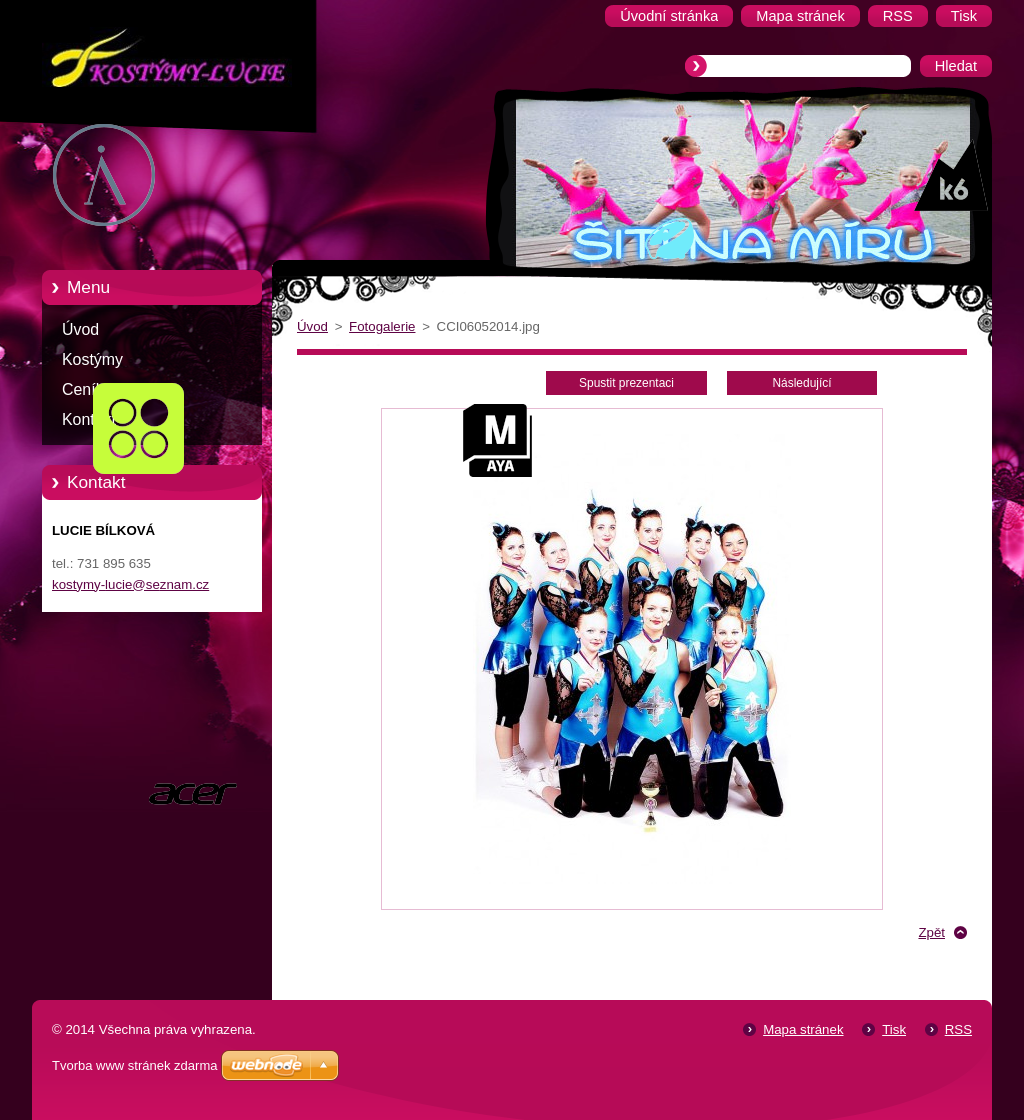  What do you see at coordinates (497, 440) in the screenshot?
I see `open Autodesk Maya application` at bounding box center [497, 440].